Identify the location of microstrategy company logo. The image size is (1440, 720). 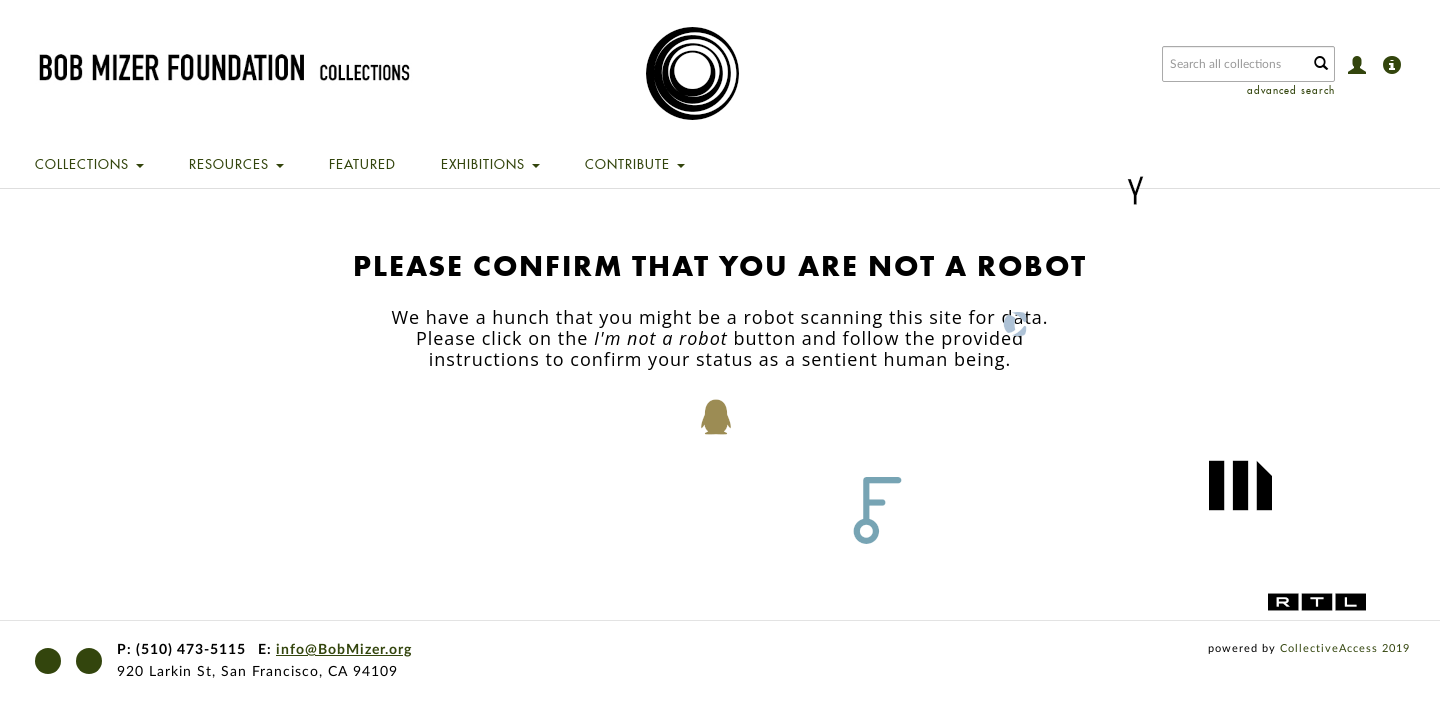
(1240, 485).